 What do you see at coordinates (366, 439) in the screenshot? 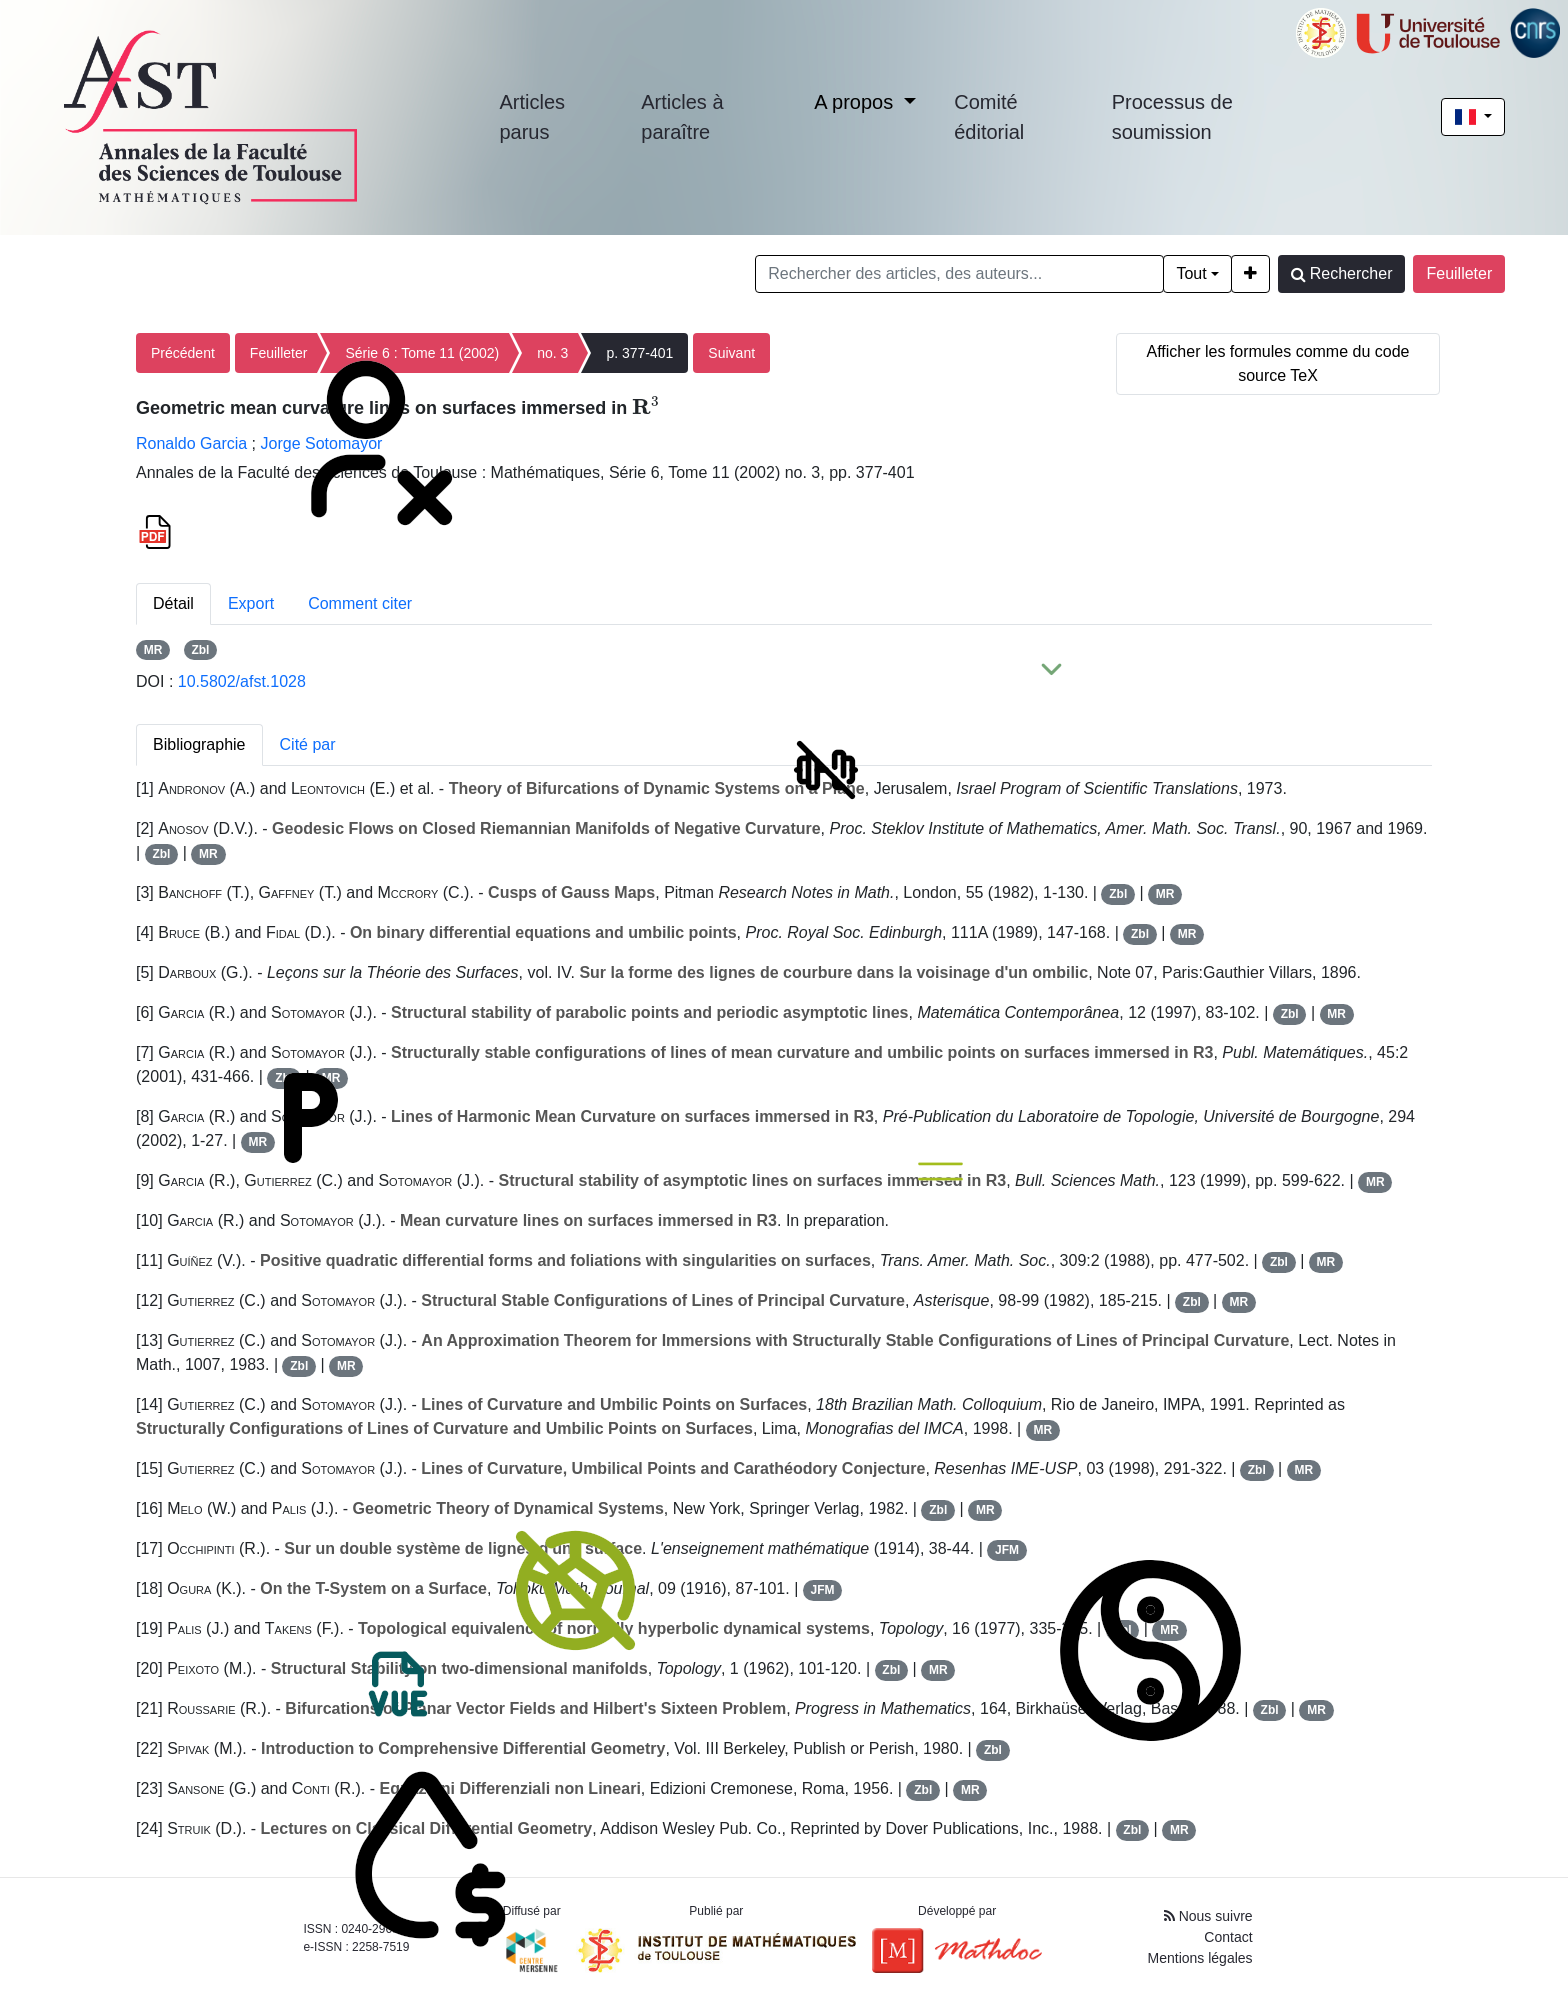
I see `remove a user from a list or group` at bounding box center [366, 439].